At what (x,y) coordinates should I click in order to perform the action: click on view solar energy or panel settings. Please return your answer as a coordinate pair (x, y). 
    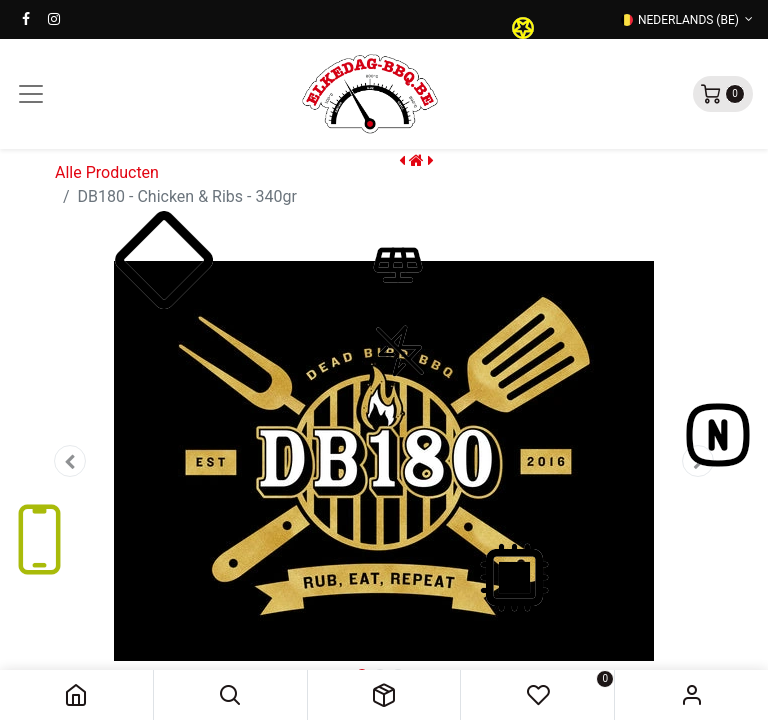
    Looking at the image, I should click on (398, 265).